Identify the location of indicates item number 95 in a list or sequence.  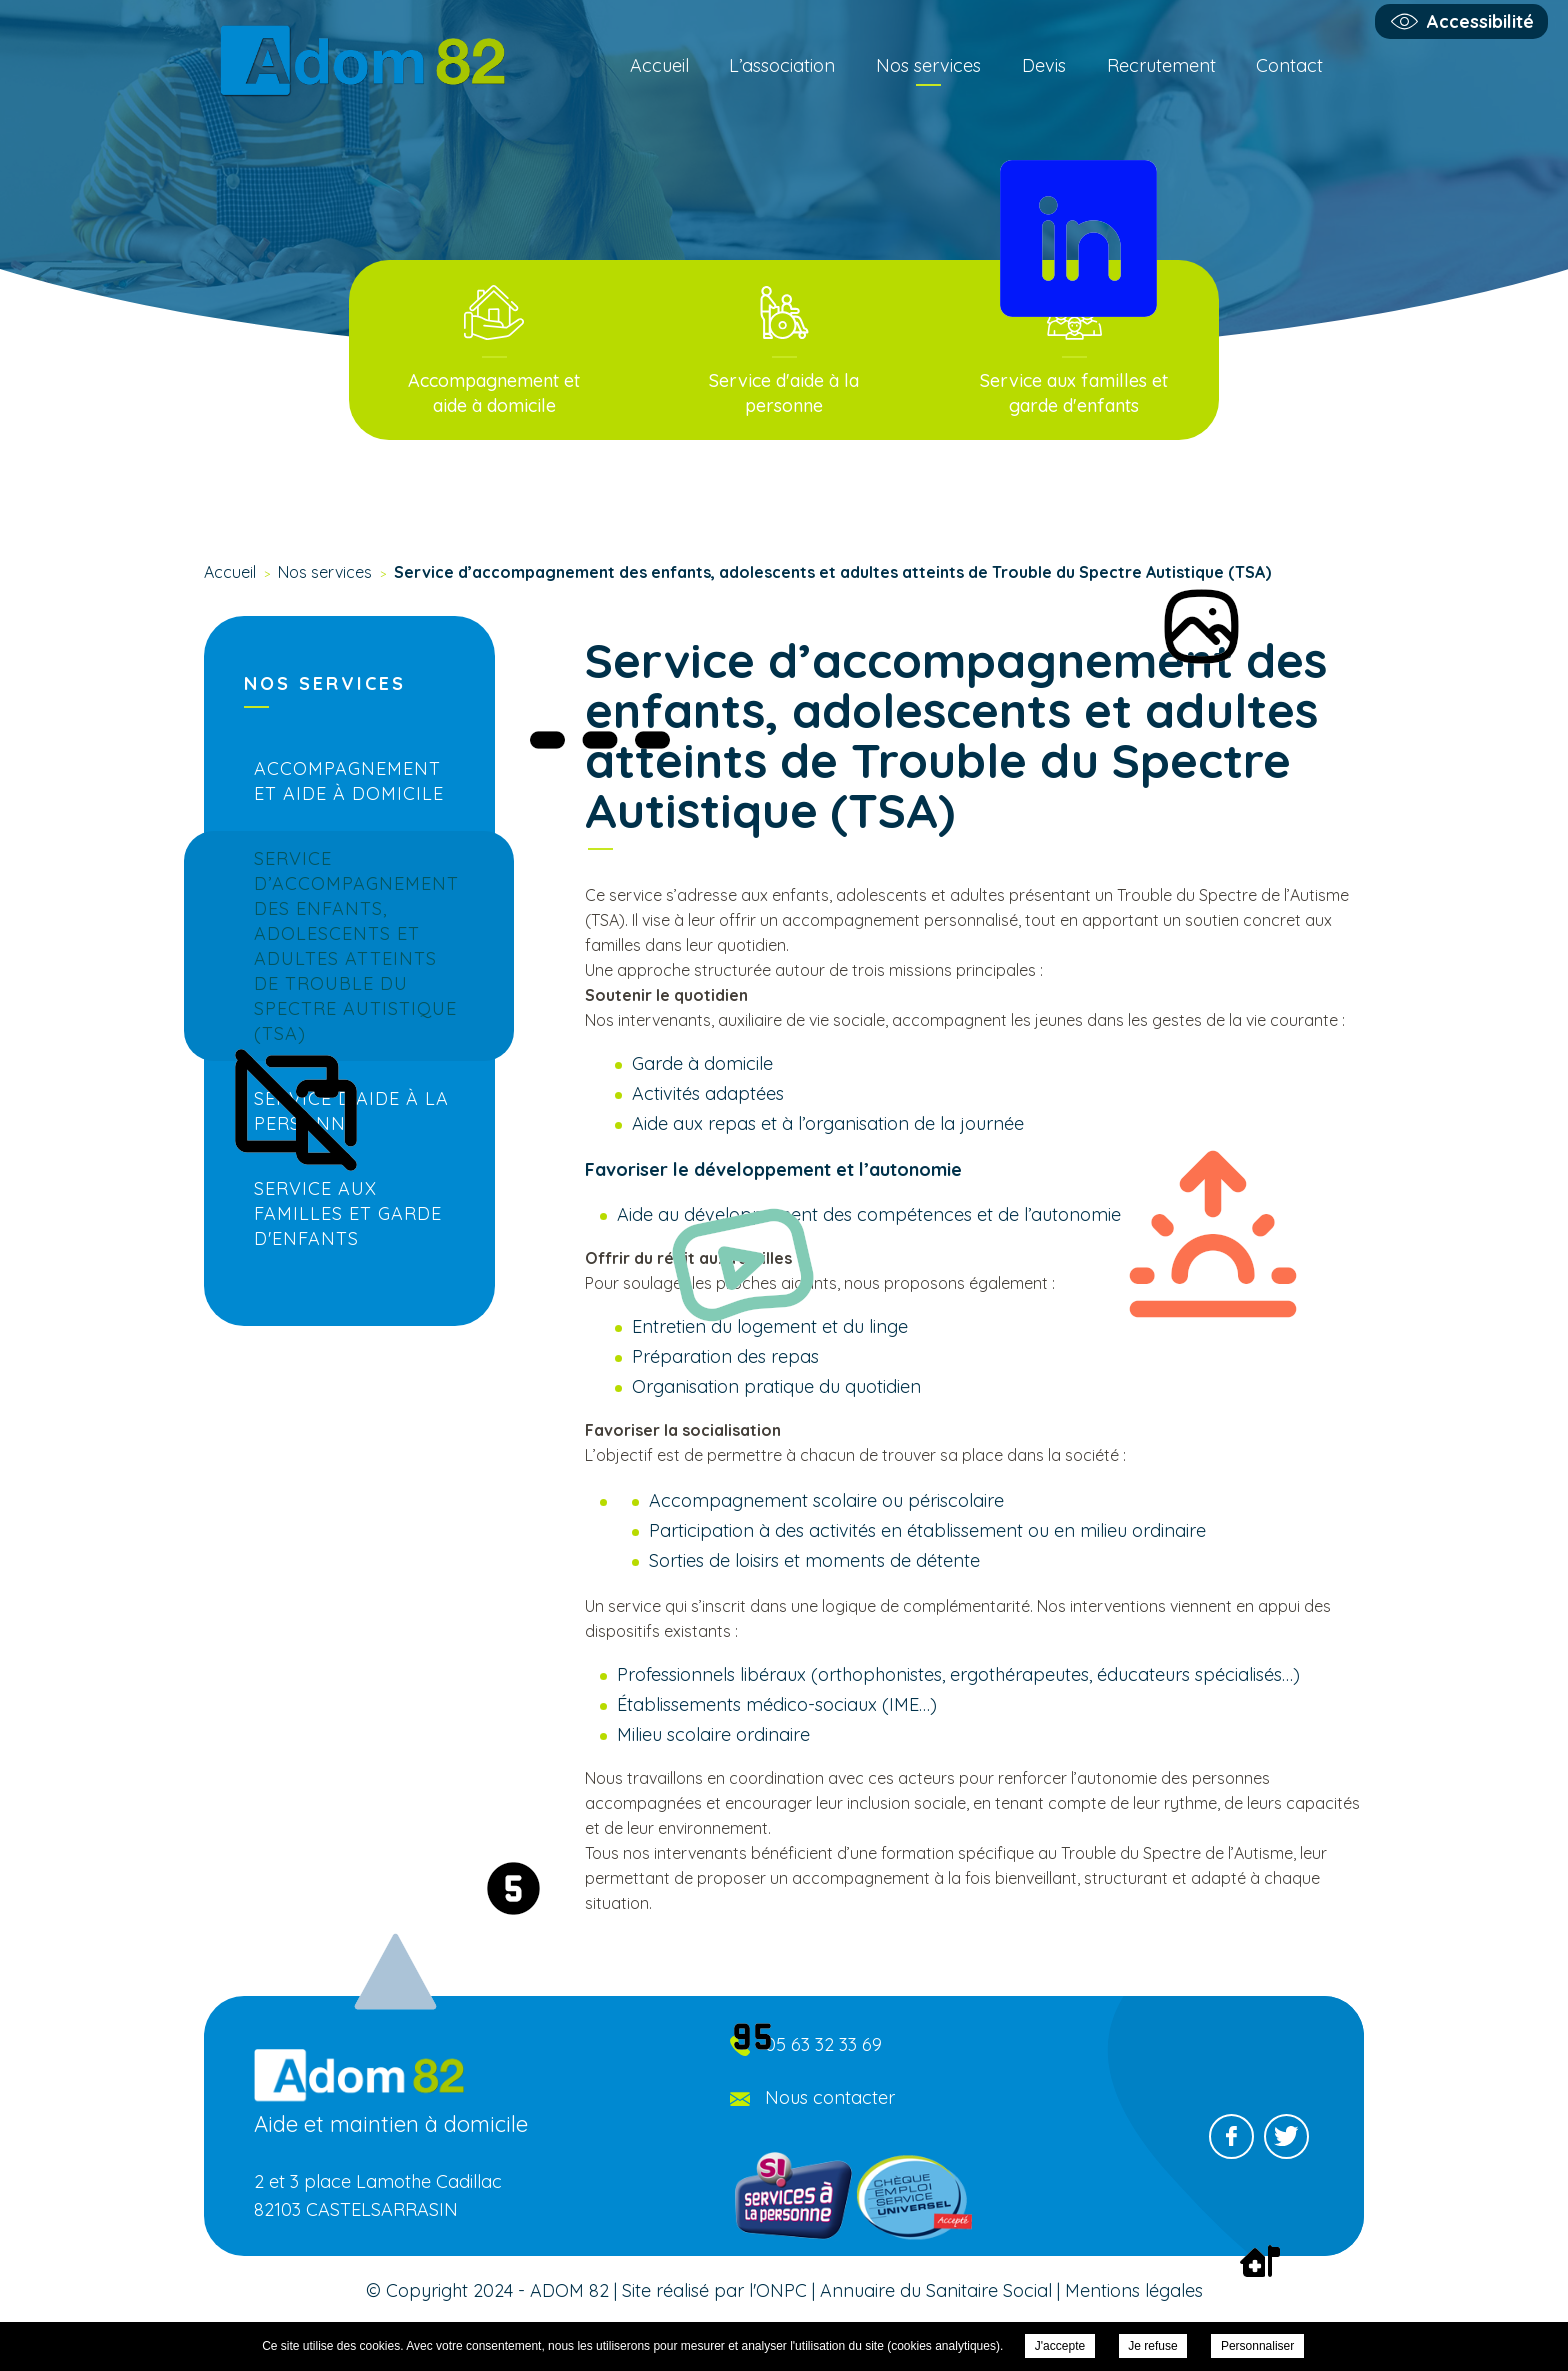
(752, 2036).